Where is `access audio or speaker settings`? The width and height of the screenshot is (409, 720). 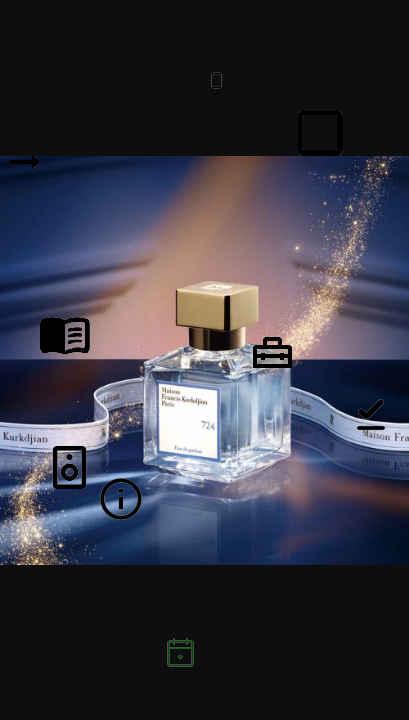
access audio or speaker settings is located at coordinates (69, 467).